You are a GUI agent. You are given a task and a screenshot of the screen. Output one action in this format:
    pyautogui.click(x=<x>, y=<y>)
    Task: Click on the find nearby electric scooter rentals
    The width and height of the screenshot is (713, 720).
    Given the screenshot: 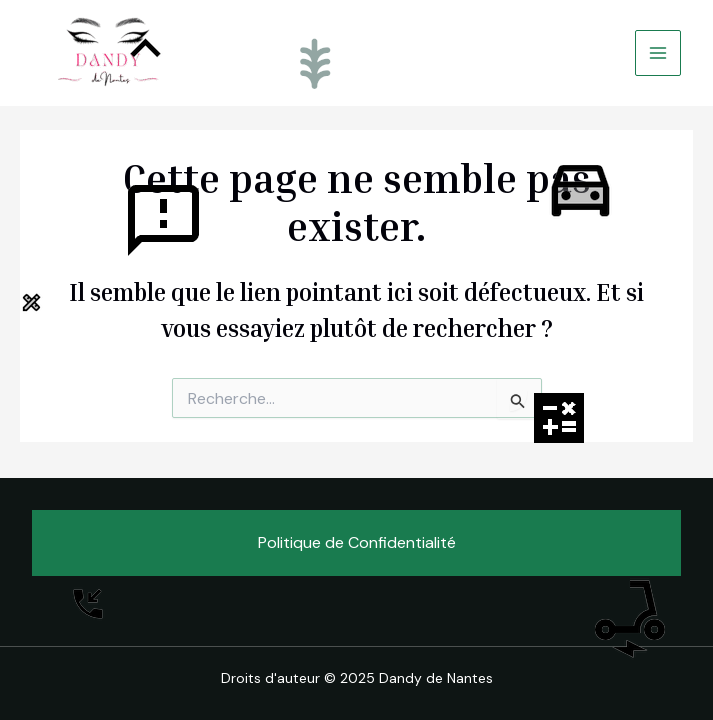 What is the action you would take?
    pyautogui.click(x=630, y=619)
    